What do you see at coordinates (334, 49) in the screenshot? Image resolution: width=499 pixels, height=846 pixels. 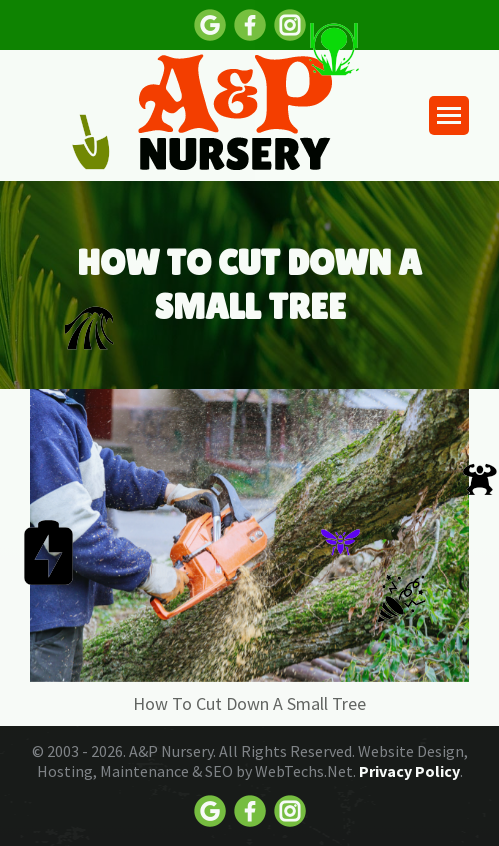 I see `smelting or metalworking process in progress` at bounding box center [334, 49].